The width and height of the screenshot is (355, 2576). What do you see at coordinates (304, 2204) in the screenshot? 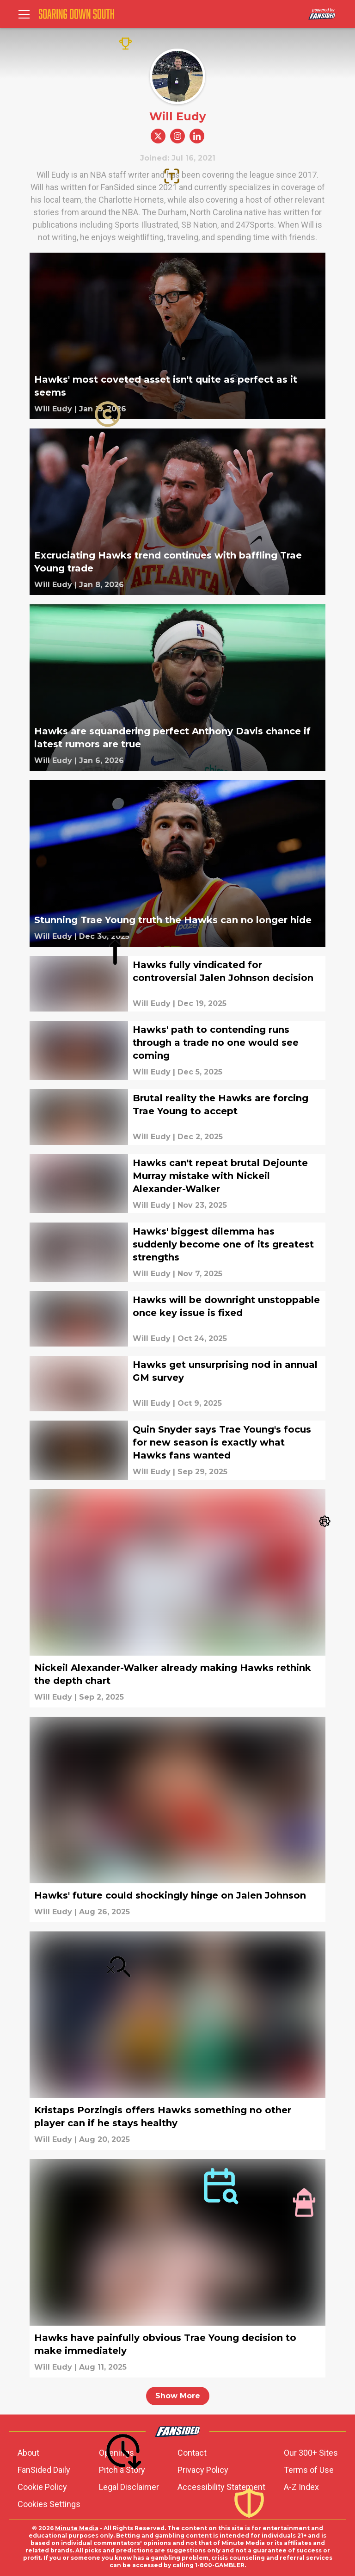
I see `access website accessibility or guidance features` at bounding box center [304, 2204].